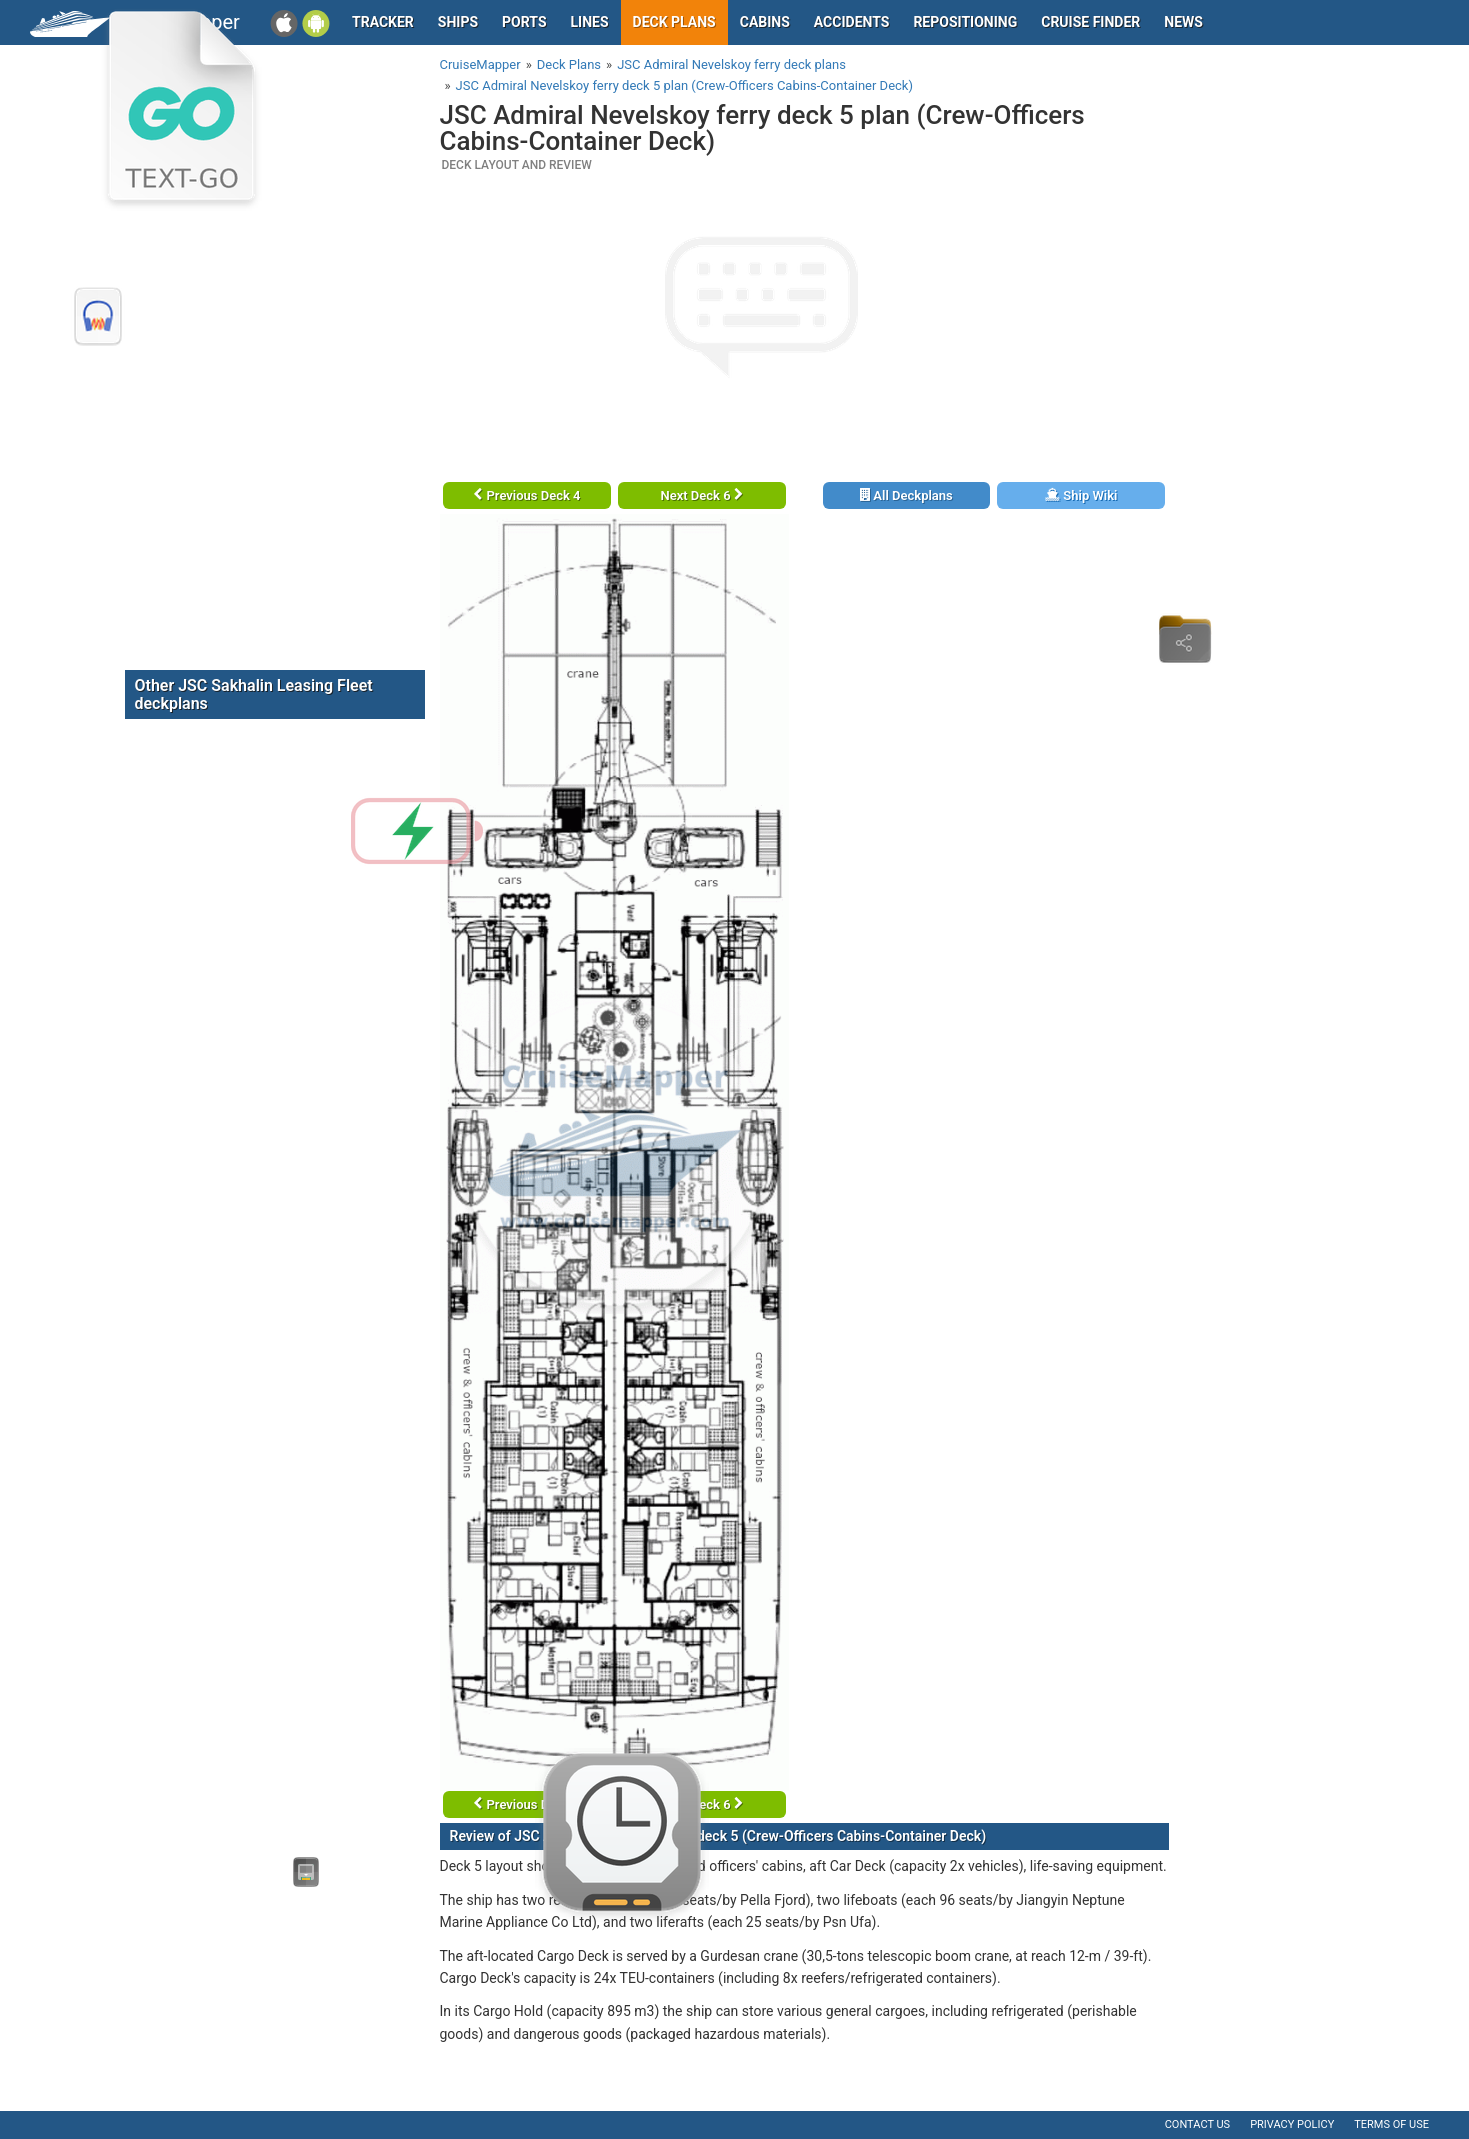 This screenshot has height=2139, width=1469. What do you see at coordinates (761, 307) in the screenshot?
I see `indicates virtual keyboard is active` at bounding box center [761, 307].